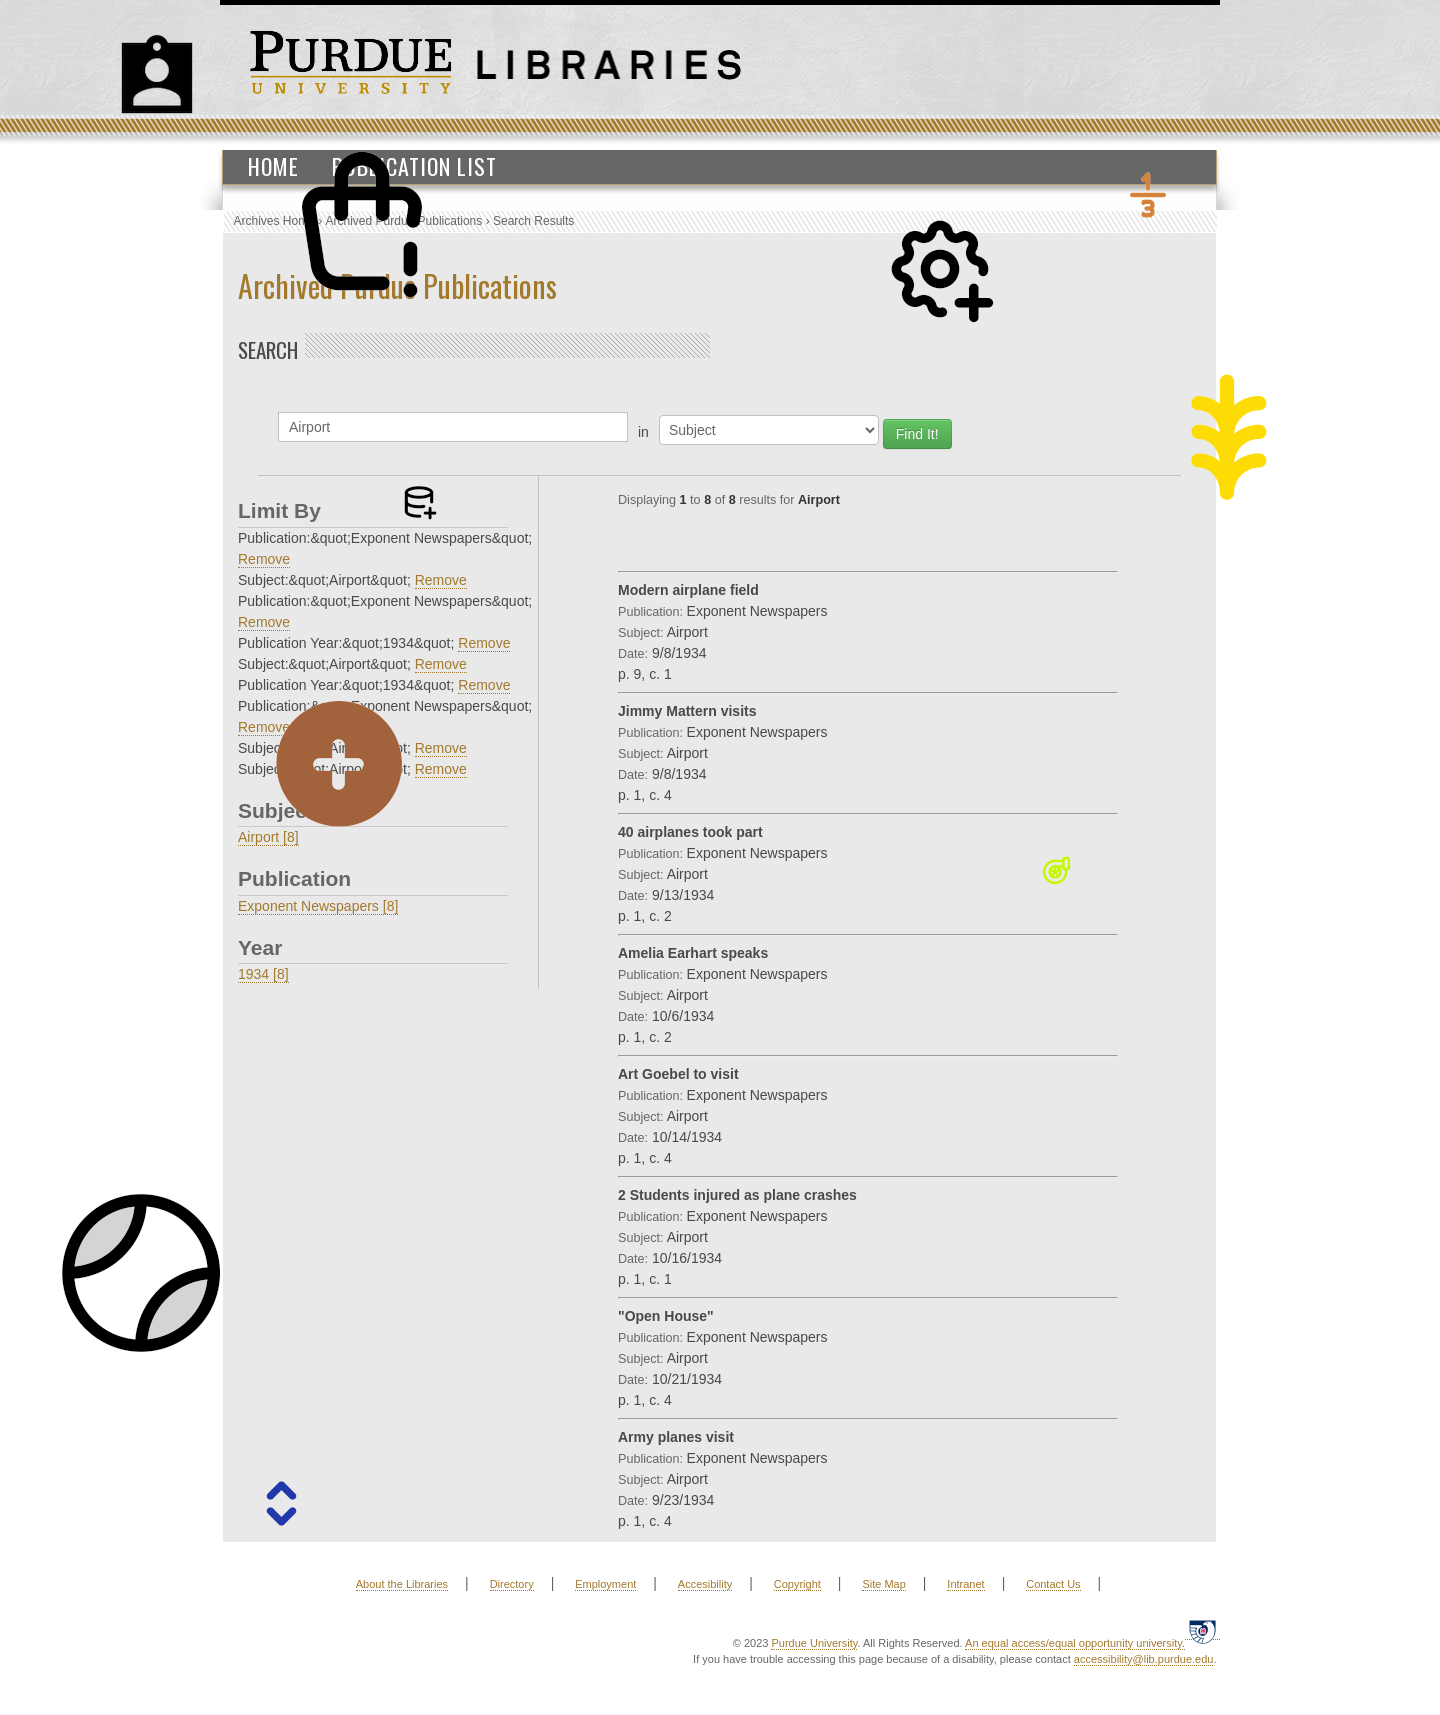 The image size is (1440, 1715). I want to click on view growth metrics or analytics, so click(1227, 439).